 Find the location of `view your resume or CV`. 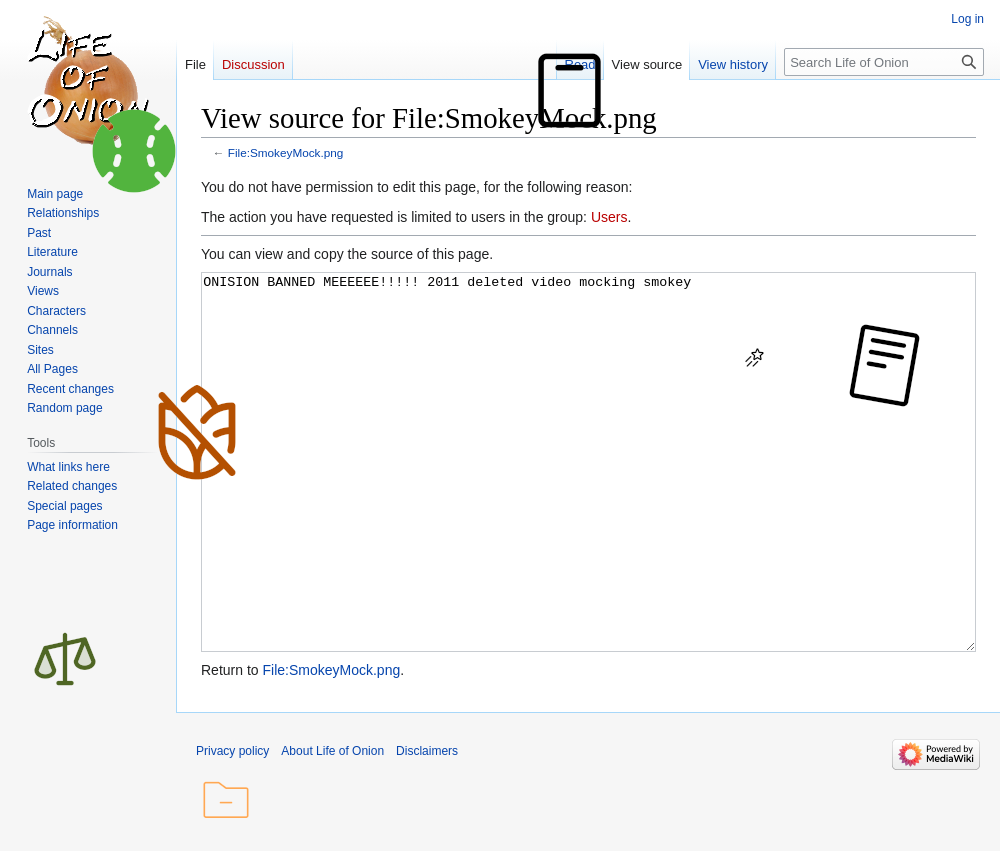

view your resume or CV is located at coordinates (884, 365).